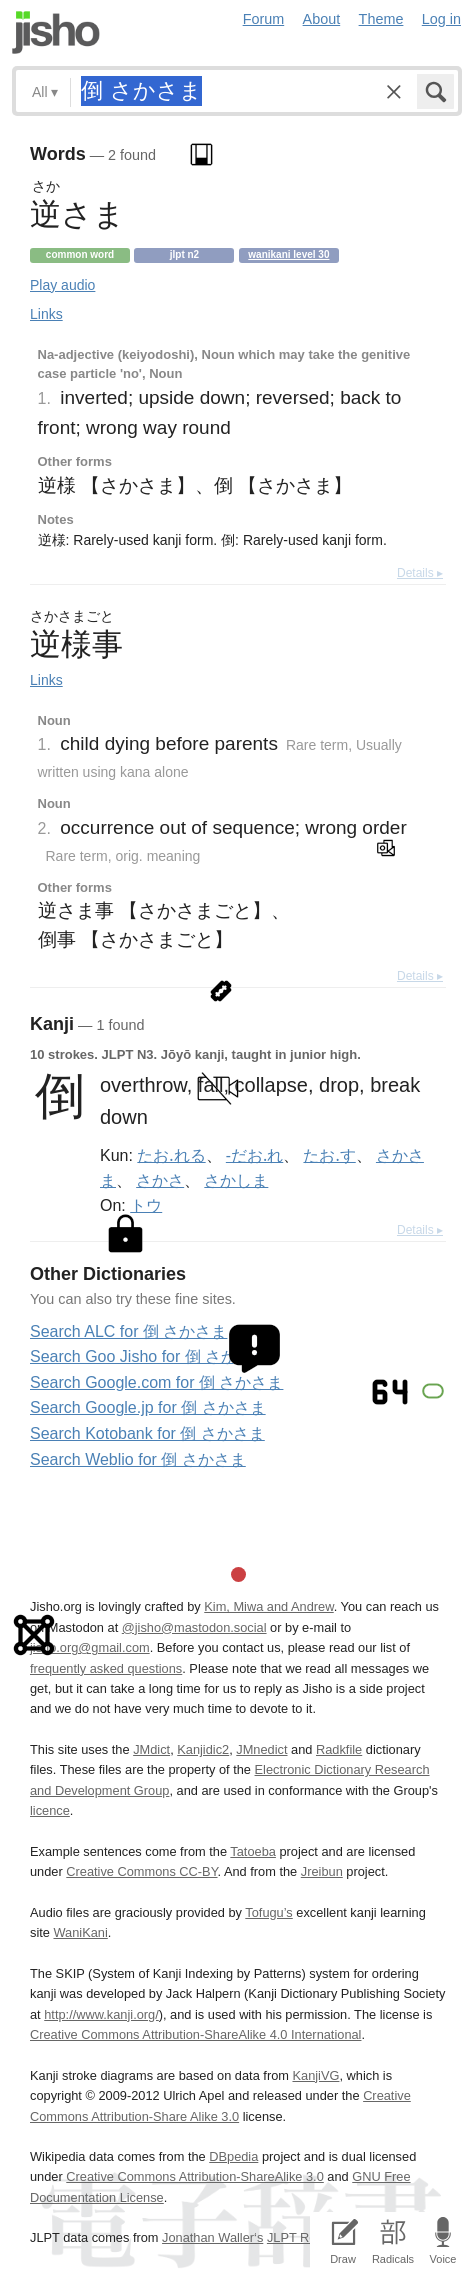 The image size is (476, 2269). Describe the element at coordinates (390, 1392) in the screenshot. I see `indicates a 64-bit system or application` at that location.